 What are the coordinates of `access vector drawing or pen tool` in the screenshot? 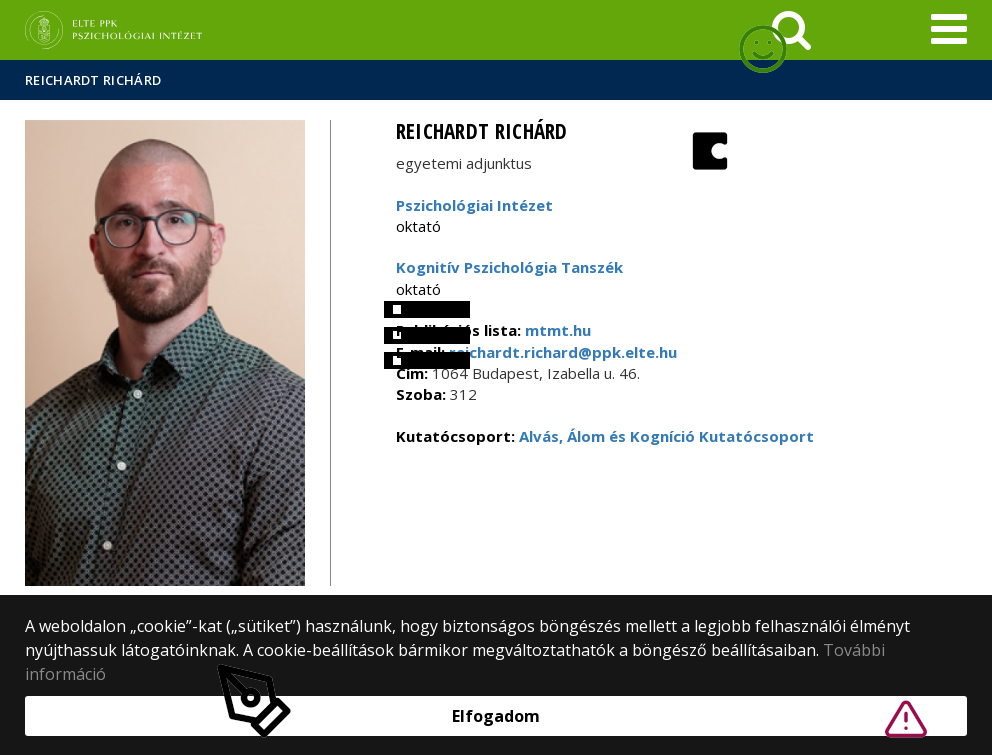 It's located at (254, 701).